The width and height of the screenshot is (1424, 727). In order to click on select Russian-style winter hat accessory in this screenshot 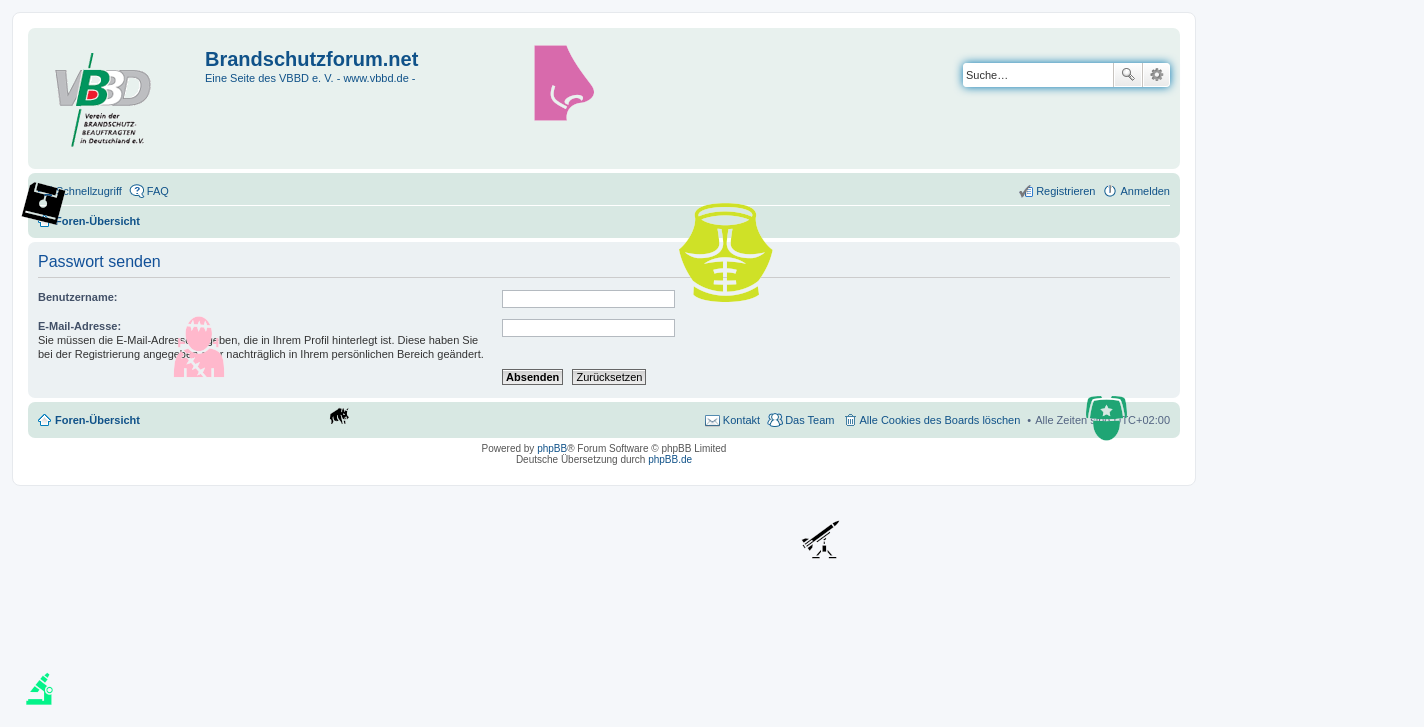, I will do `click(1106, 417)`.